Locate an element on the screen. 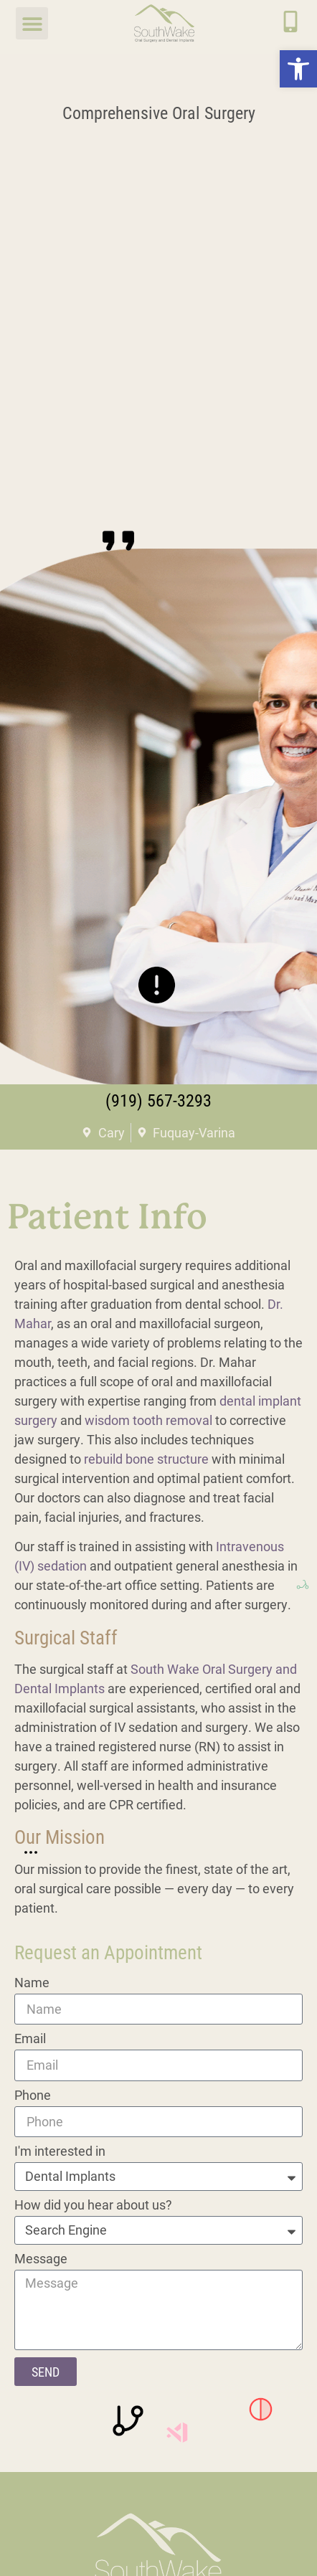 The image size is (317, 2576). access more options or actions is located at coordinates (31, 1852).